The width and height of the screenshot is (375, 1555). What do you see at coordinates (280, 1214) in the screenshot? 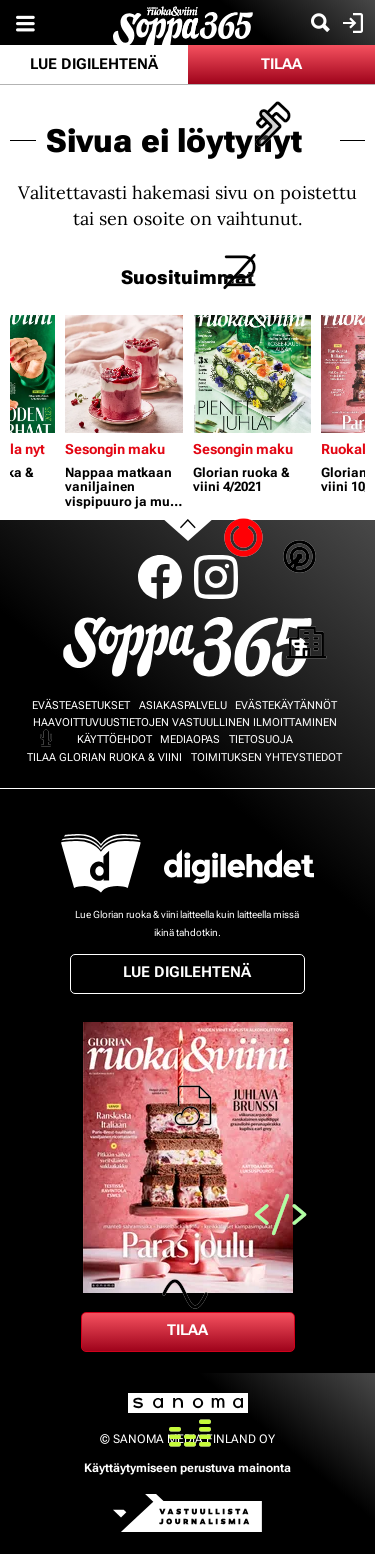
I see `view or edit source code` at bounding box center [280, 1214].